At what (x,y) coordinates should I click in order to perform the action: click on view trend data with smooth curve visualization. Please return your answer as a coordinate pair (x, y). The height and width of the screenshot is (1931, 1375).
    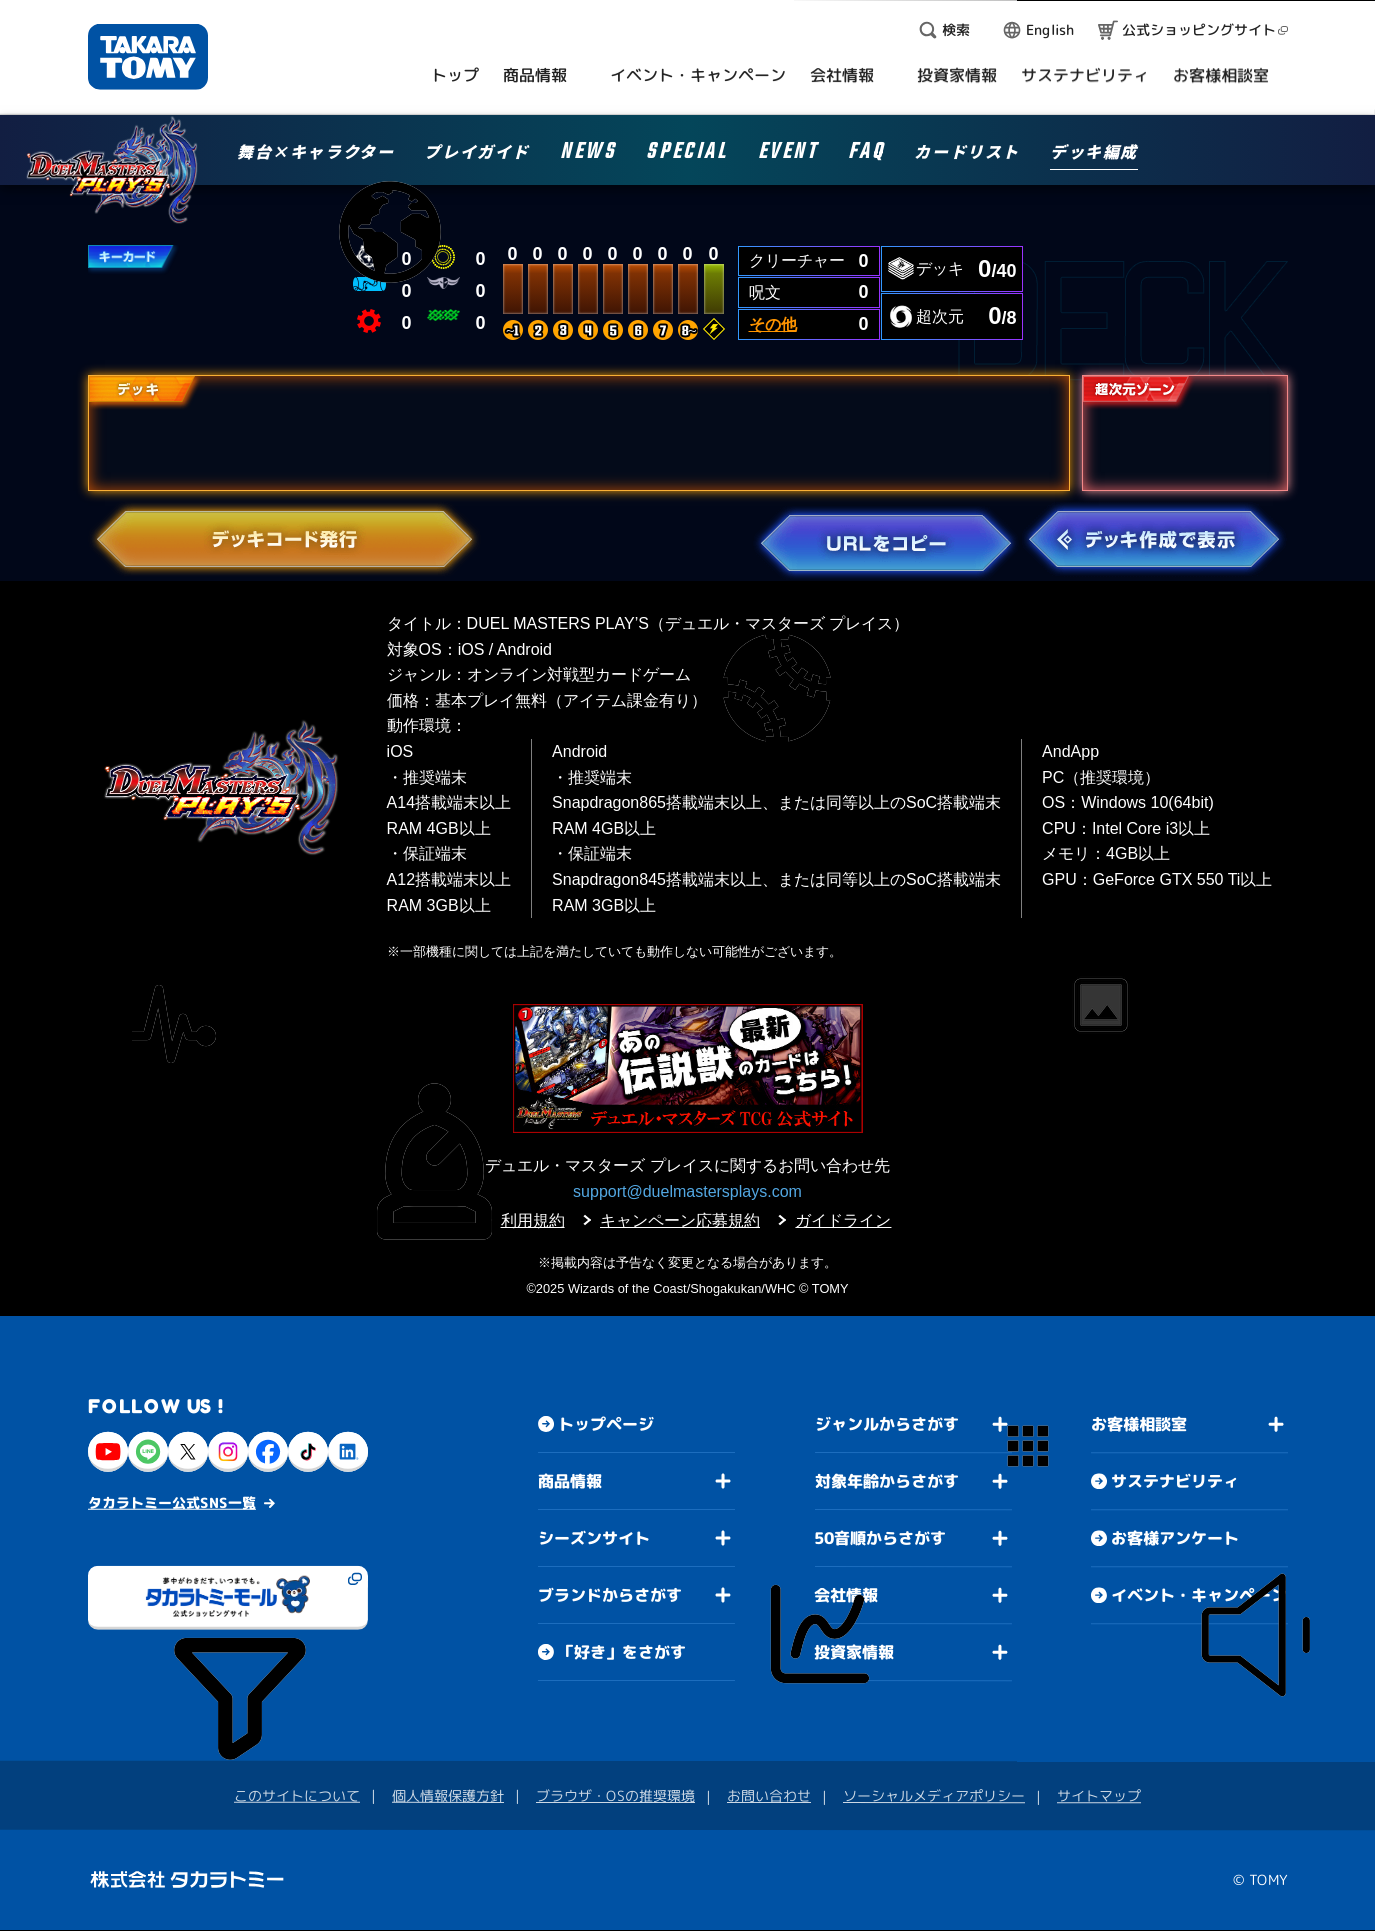
    Looking at the image, I should click on (820, 1634).